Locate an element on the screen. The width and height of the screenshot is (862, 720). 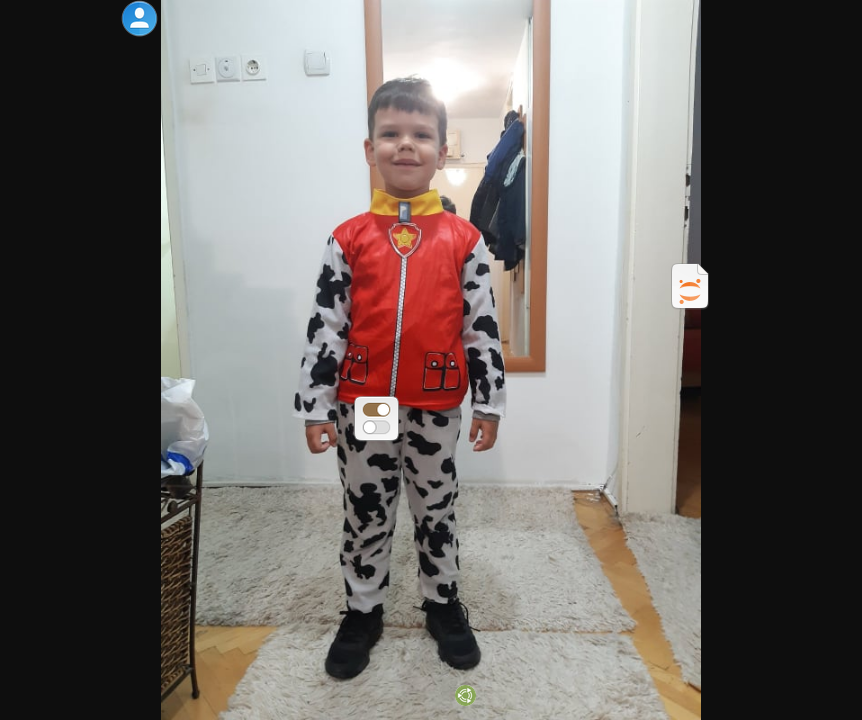
jupyter notebook file is located at coordinates (690, 286).